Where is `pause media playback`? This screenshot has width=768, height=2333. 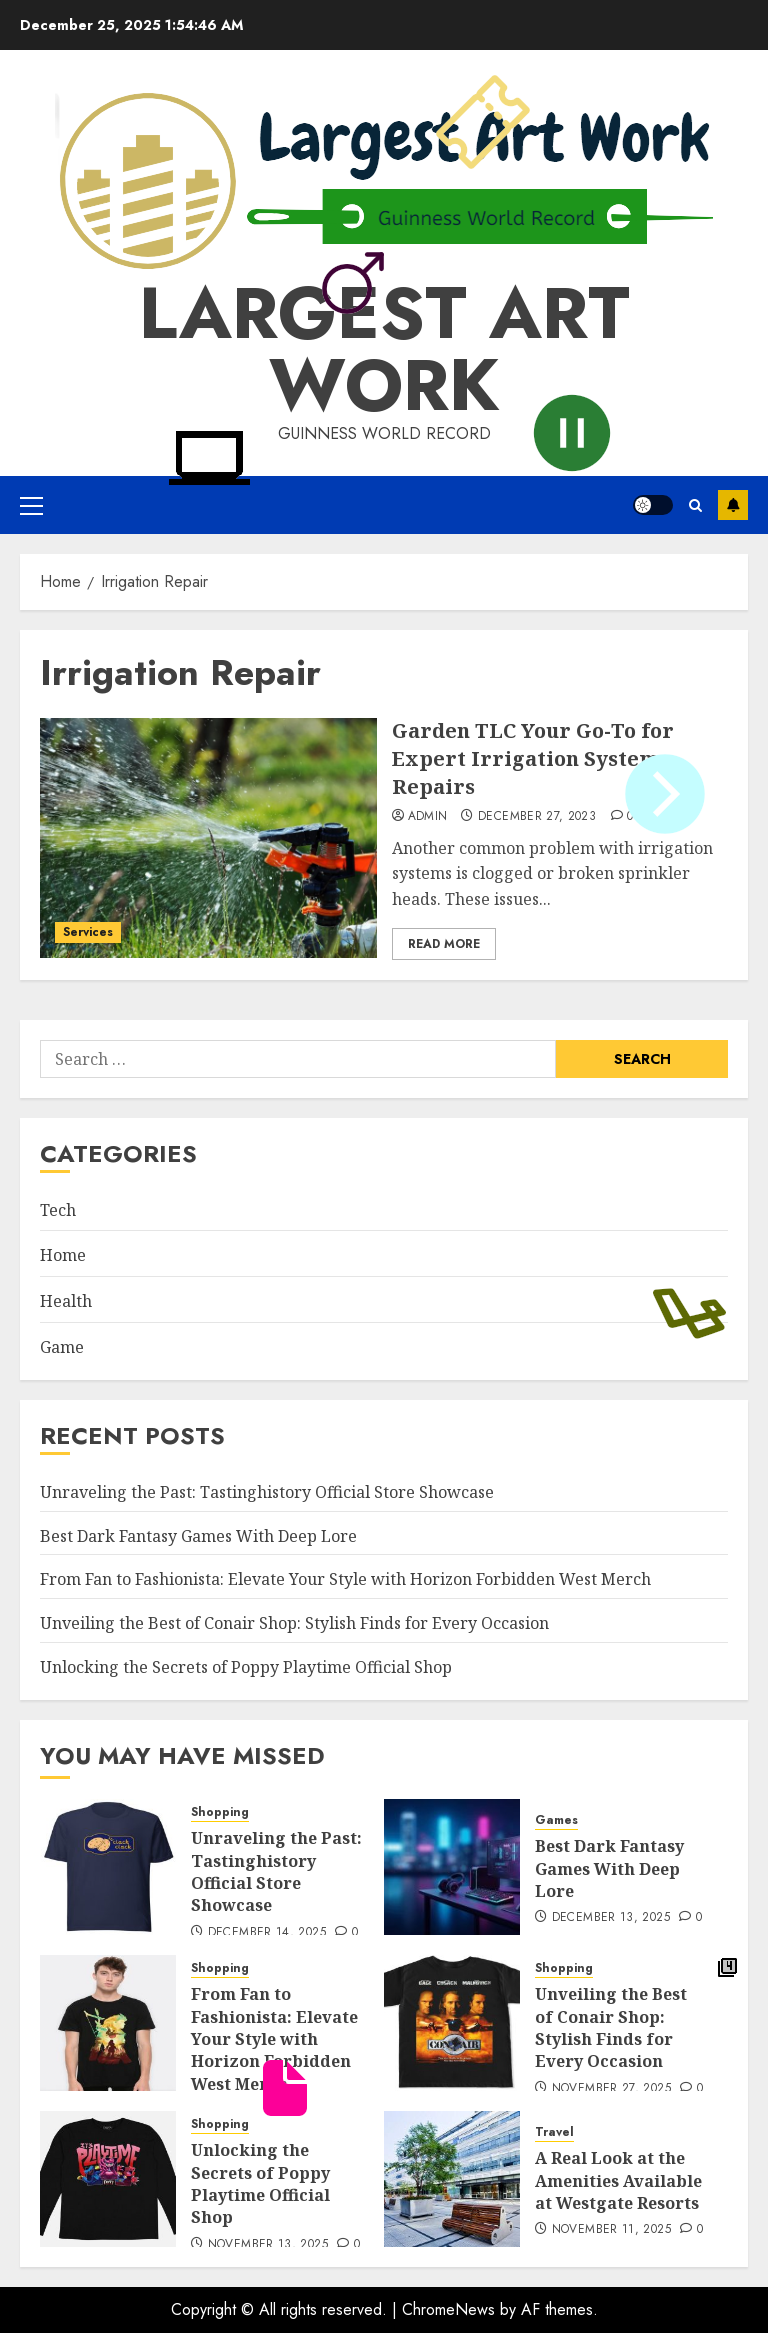
pause media playback is located at coordinates (572, 433).